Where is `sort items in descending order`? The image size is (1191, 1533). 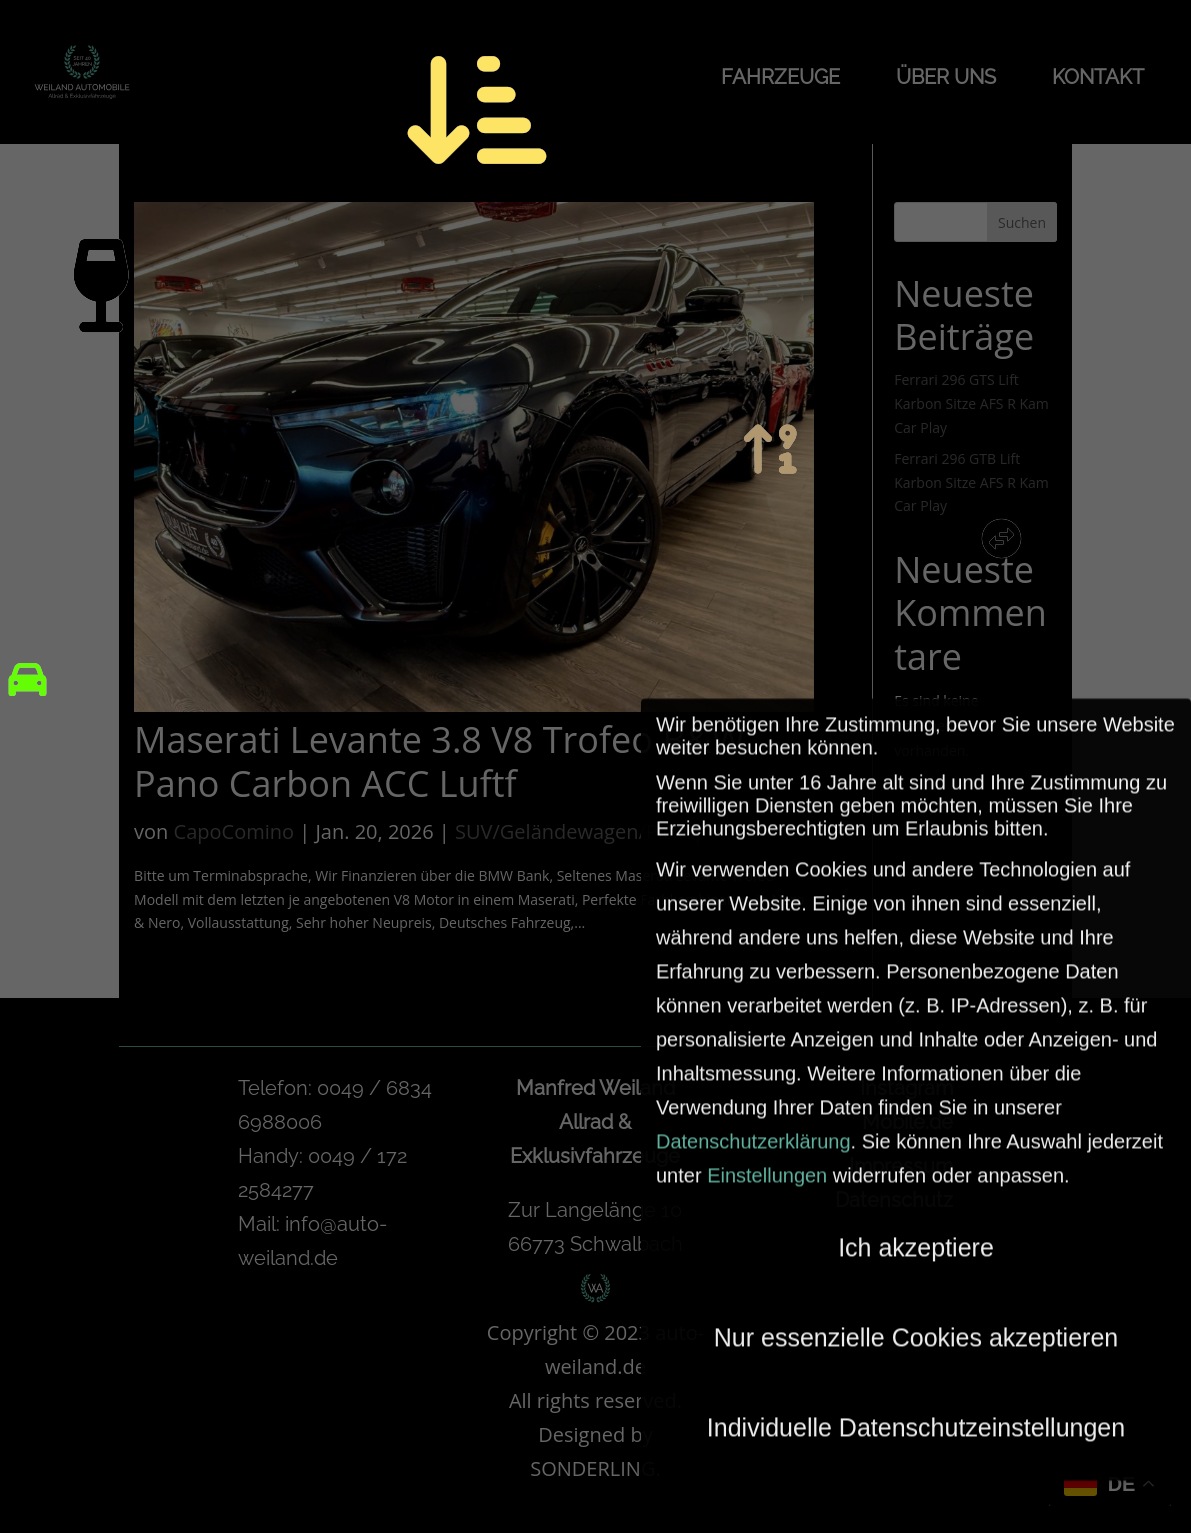 sort items in descending order is located at coordinates (477, 110).